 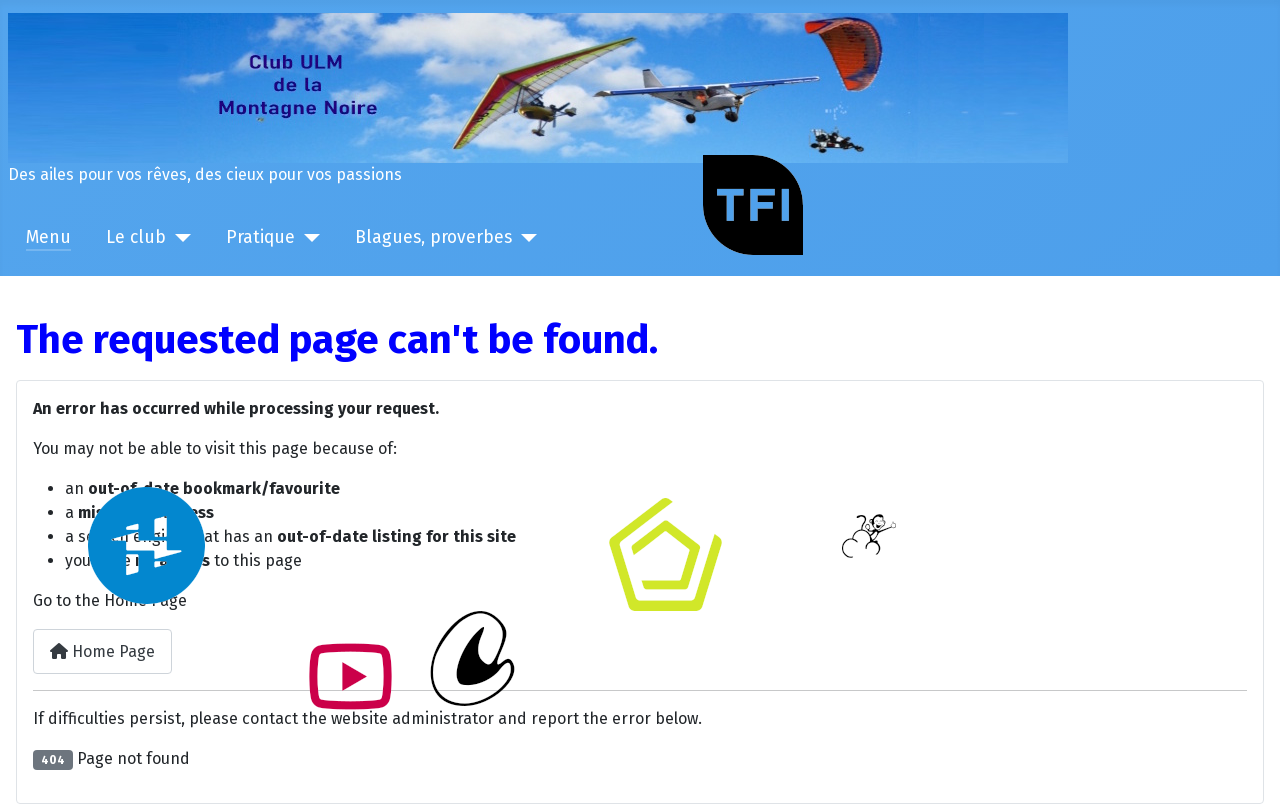 I want to click on visit hackster.io hardware community, so click(x=146, y=545).